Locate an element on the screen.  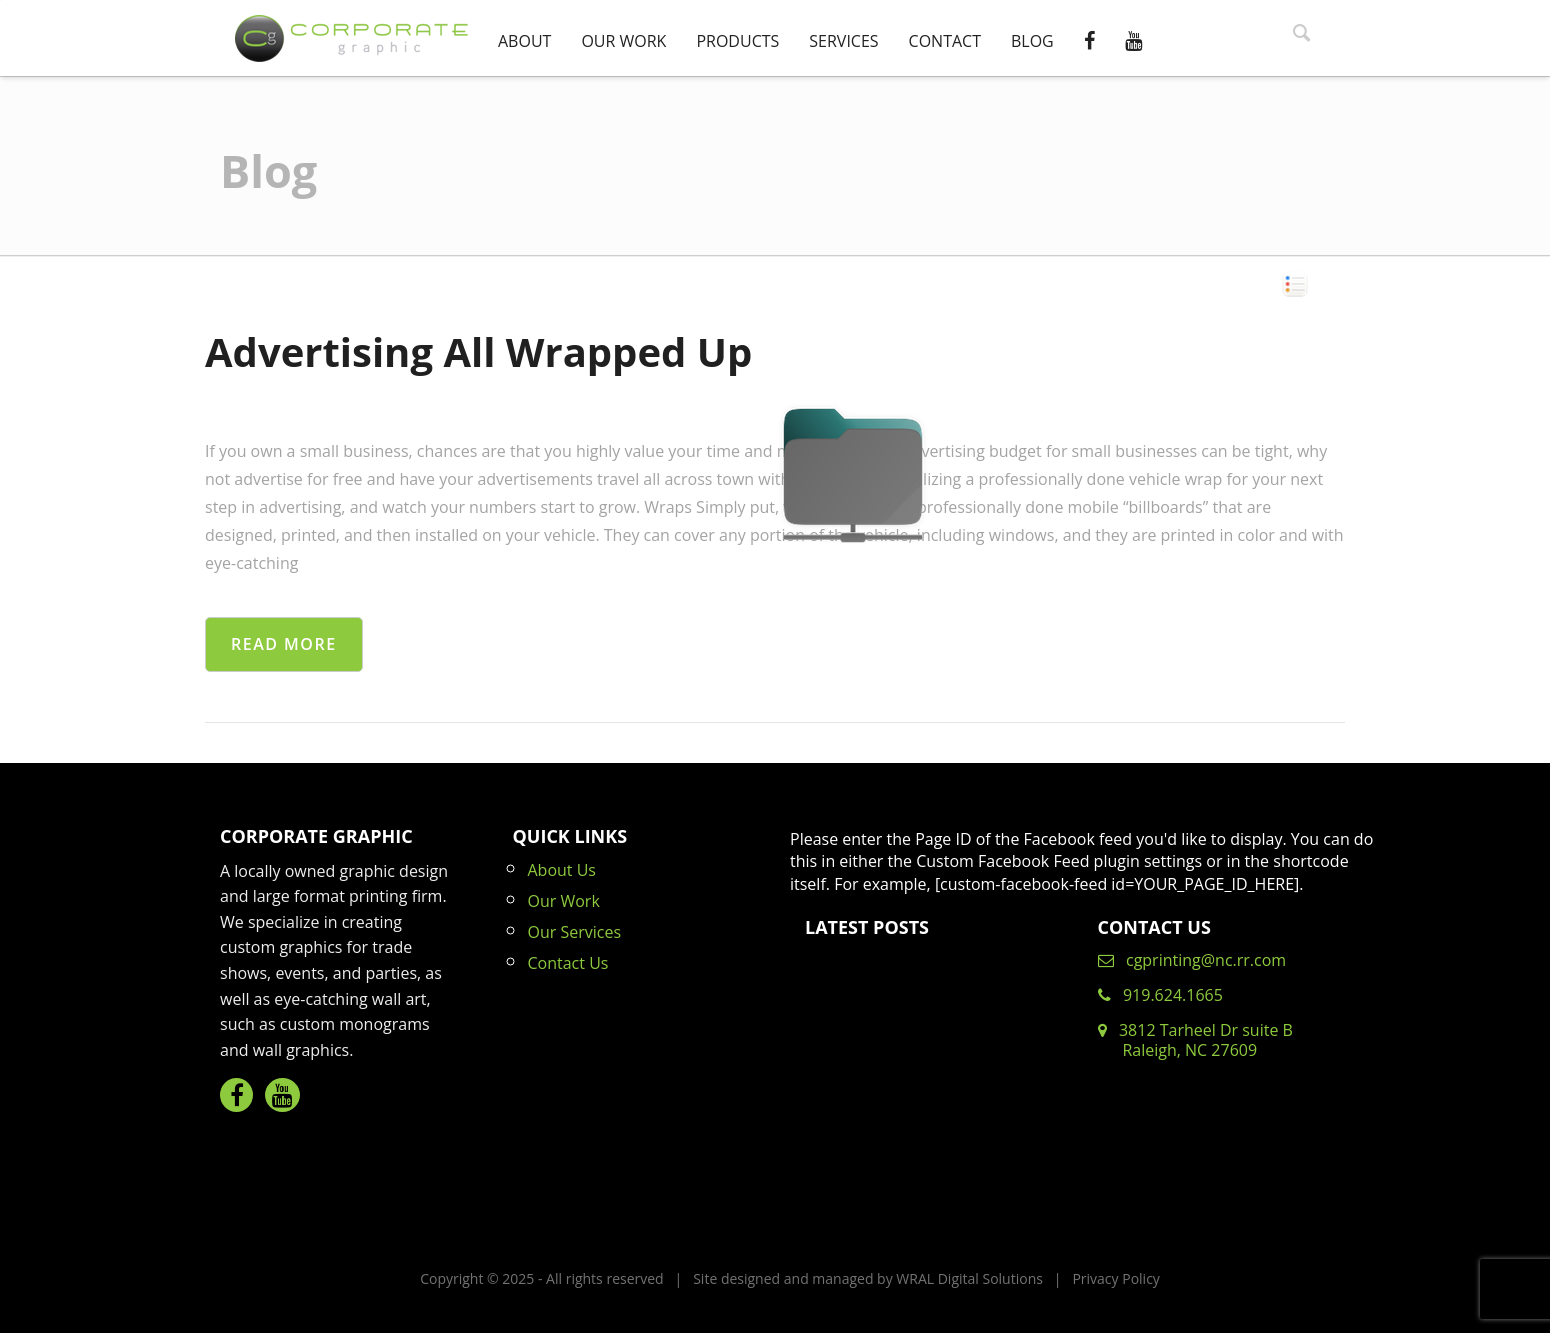
access files stored on a remote server is located at coordinates (853, 473).